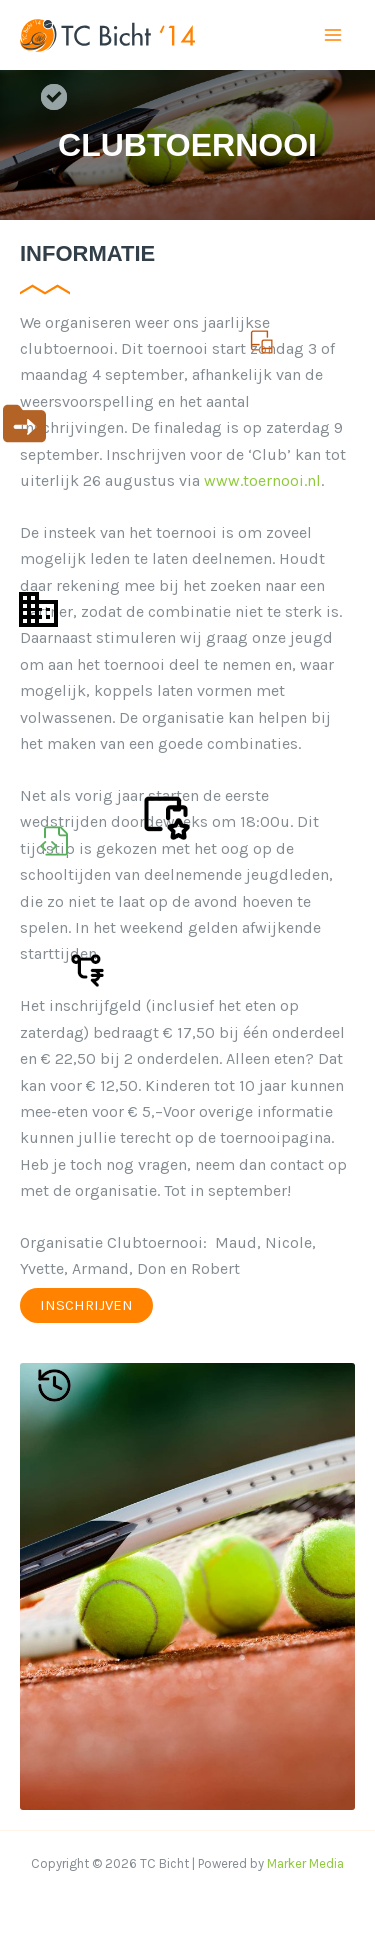 Image resolution: width=375 pixels, height=1951 pixels. Describe the element at coordinates (24, 423) in the screenshot. I see `access a linked submodule or external repository` at that location.